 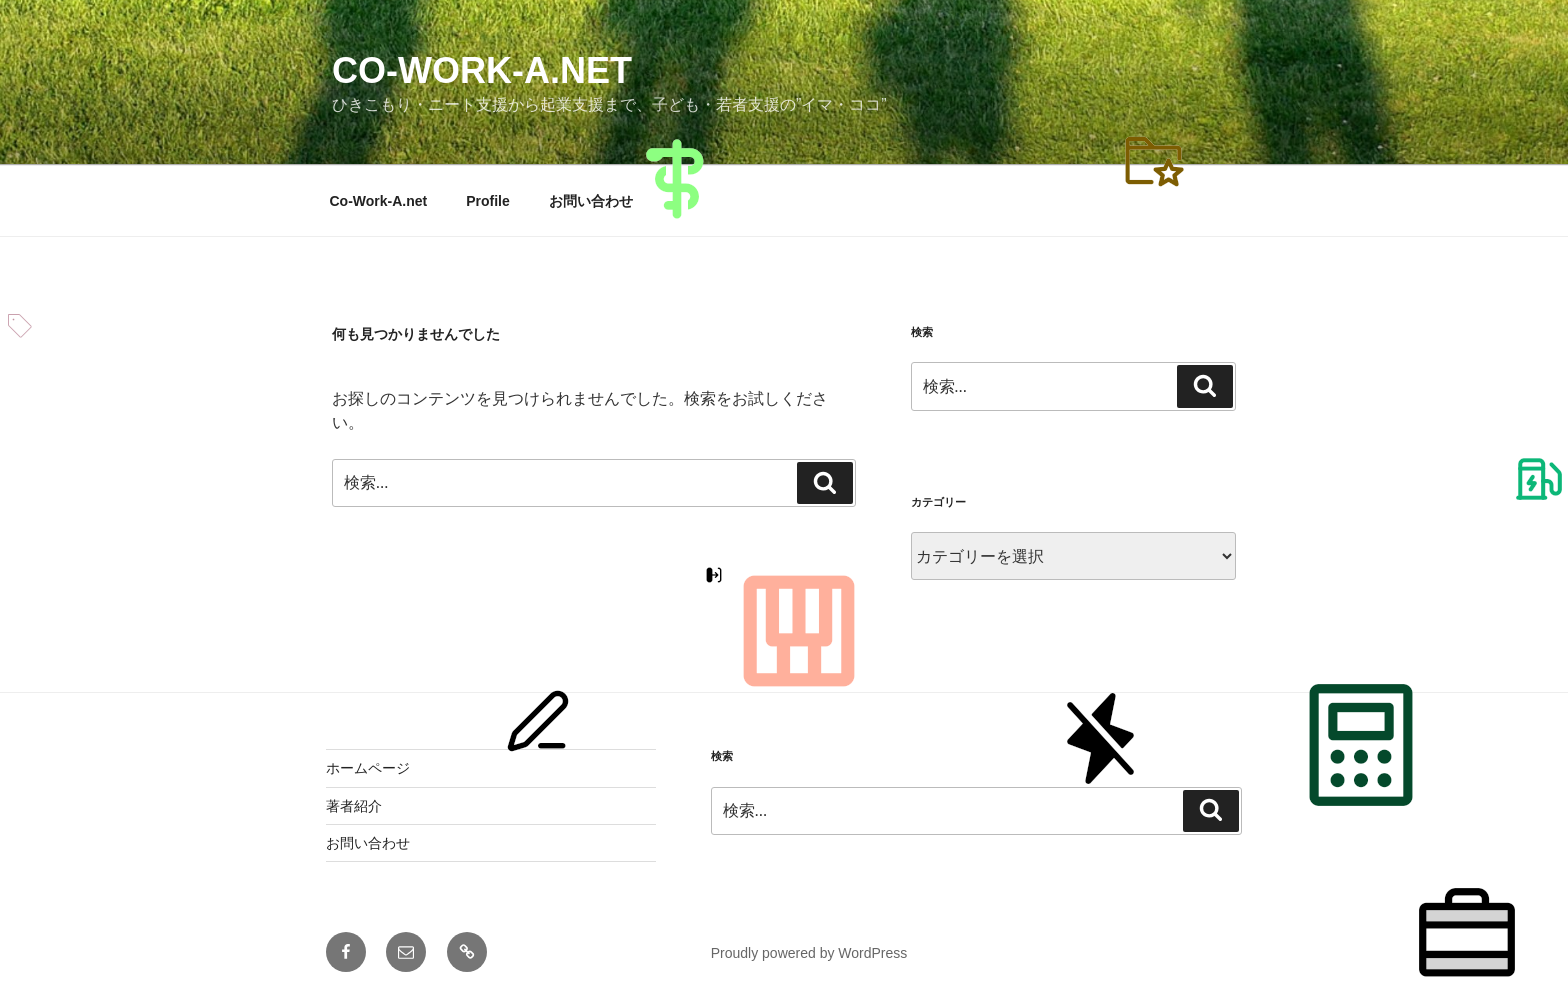 What do you see at coordinates (538, 721) in the screenshot?
I see `edit text or content` at bounding box center [538, 721].